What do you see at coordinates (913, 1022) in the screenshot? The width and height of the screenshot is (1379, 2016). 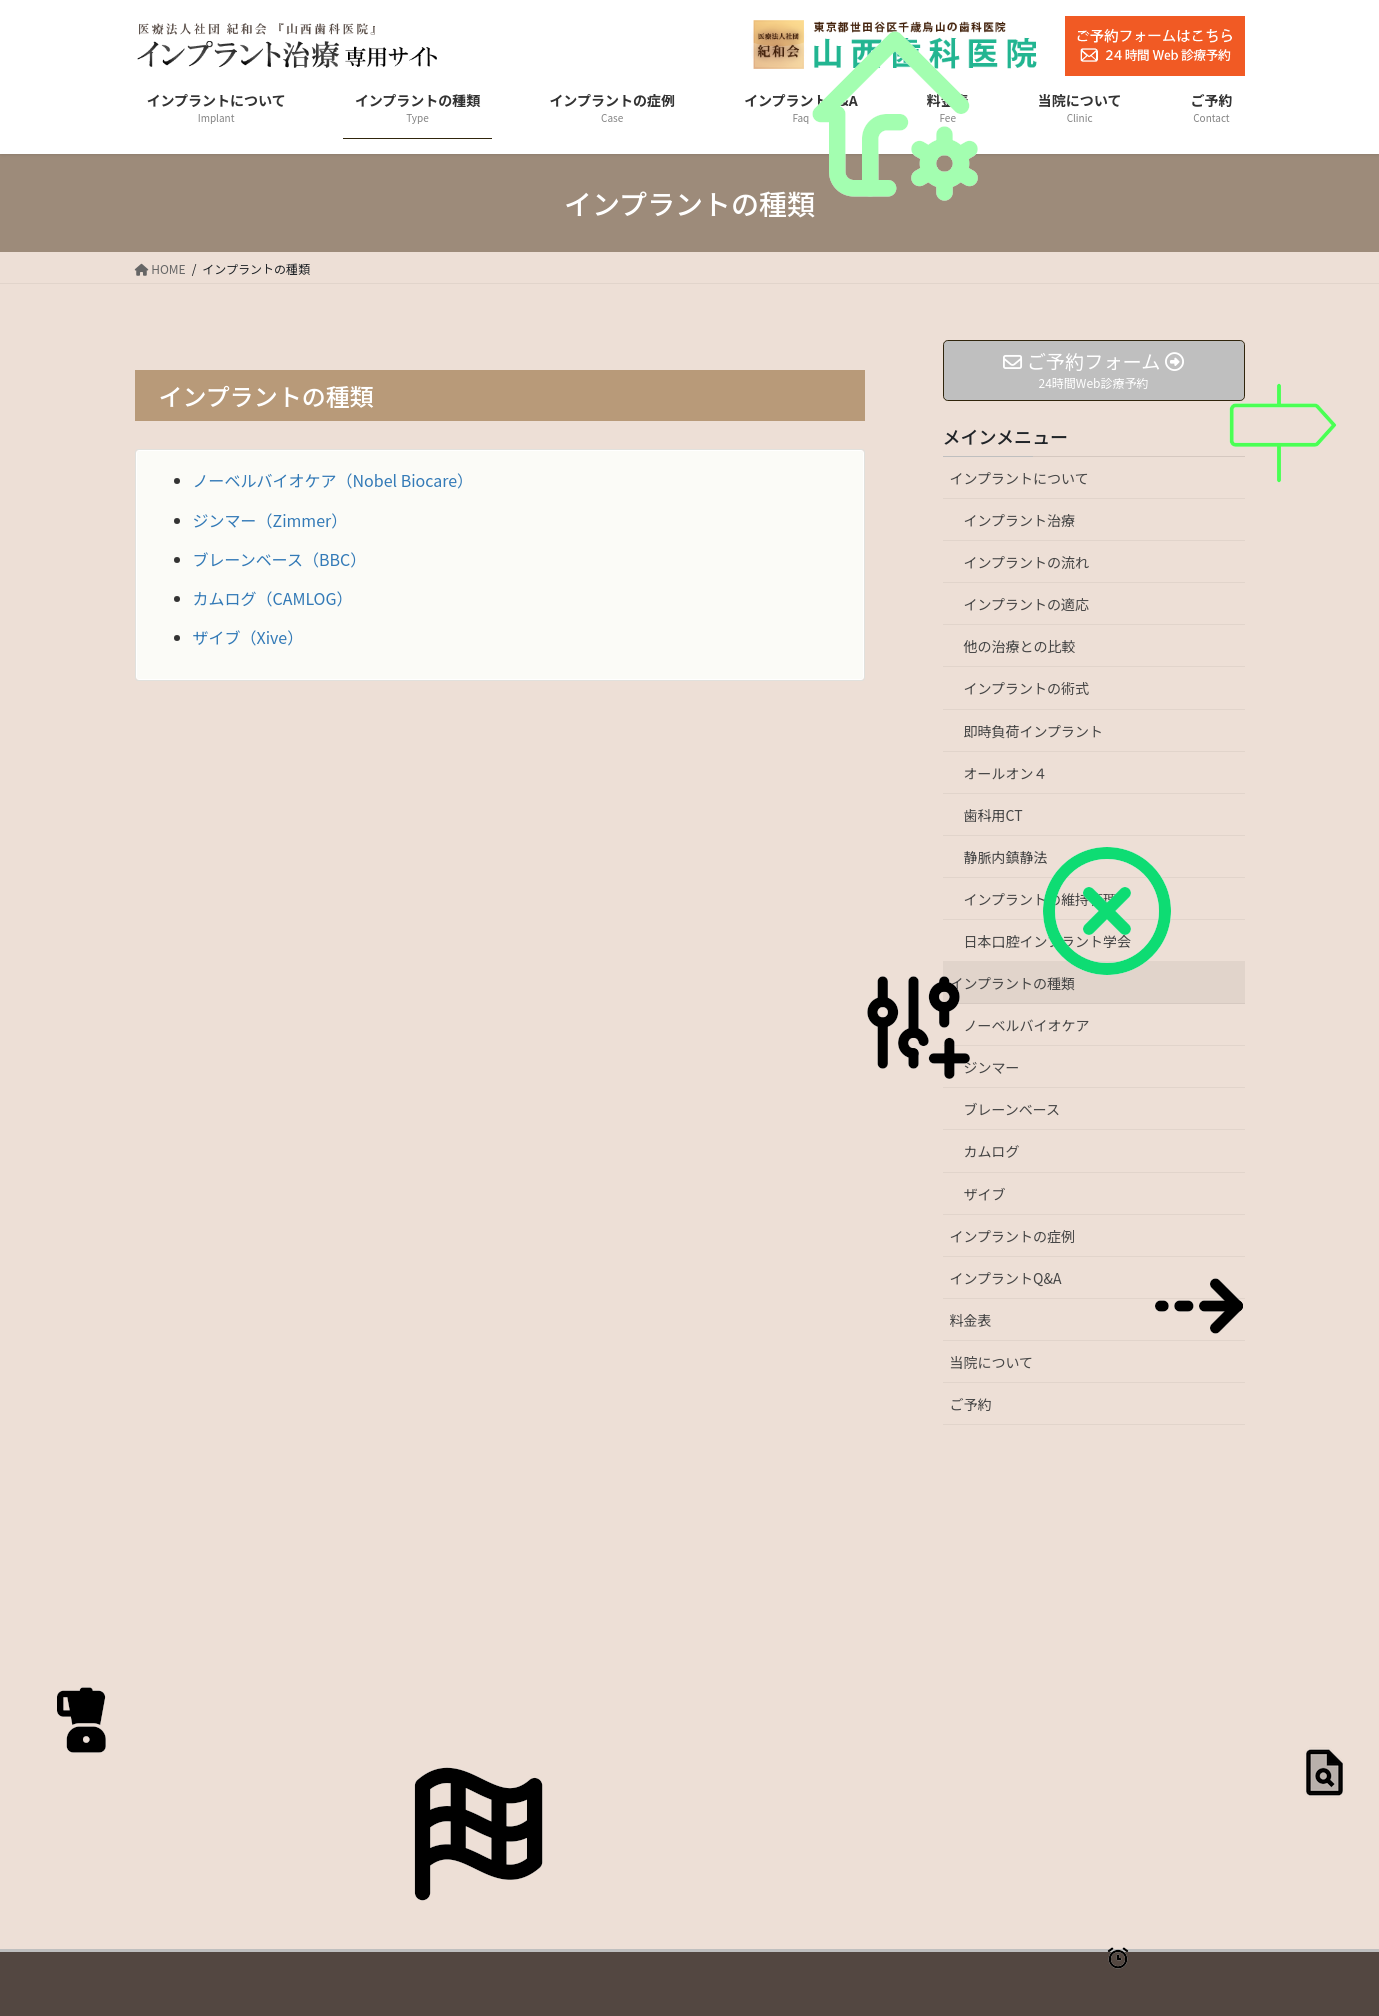 I see `add a new filter or setting option` at bounding box center [913, 1022].